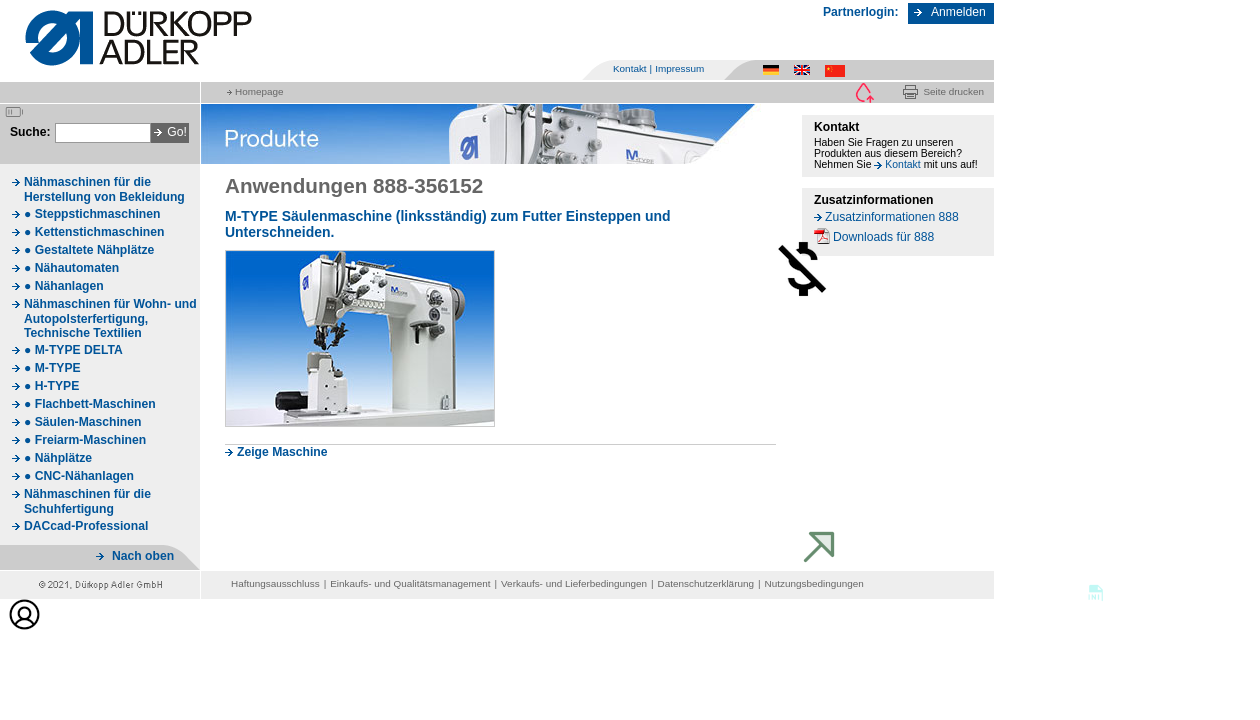  Describe the element at coordinates (24, 614) in the screenshot. I see `view your profile` at that location.